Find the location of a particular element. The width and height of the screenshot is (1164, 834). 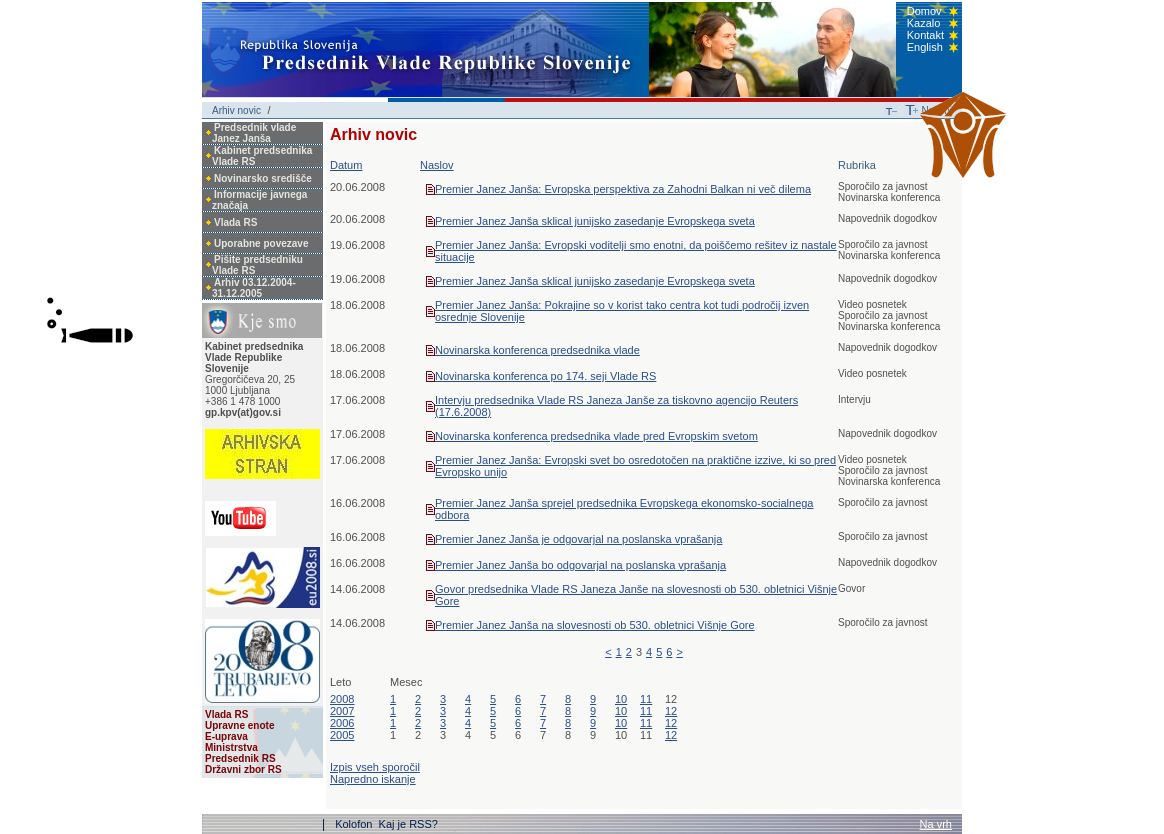

launch torpedo attack in naval combat game is located at coordinates (89, 335).